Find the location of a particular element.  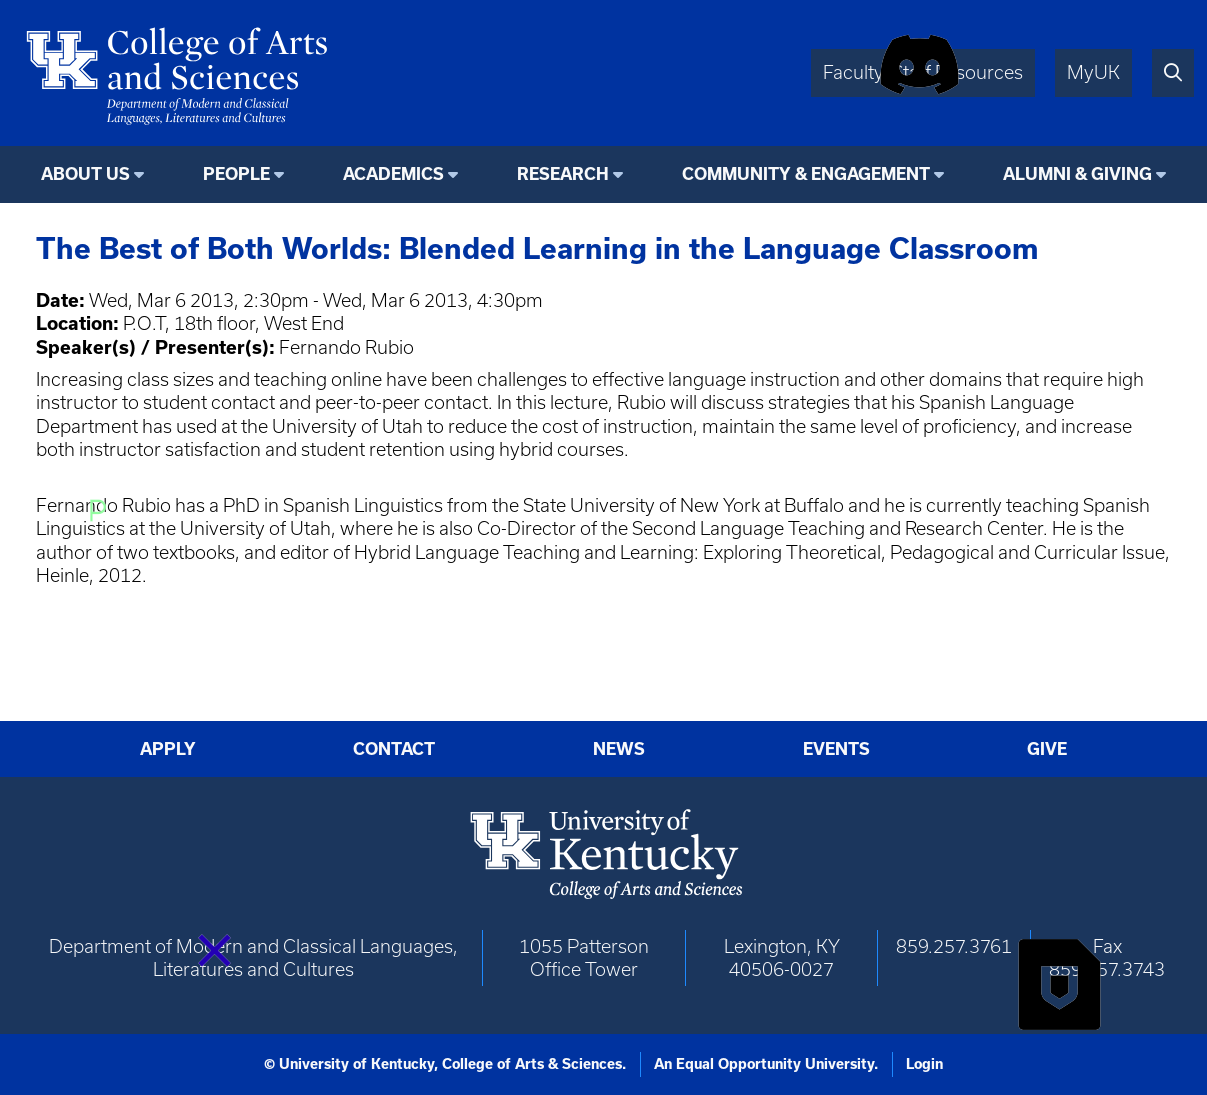

indicates a parking area or facility is located at coordinates (97, 510).